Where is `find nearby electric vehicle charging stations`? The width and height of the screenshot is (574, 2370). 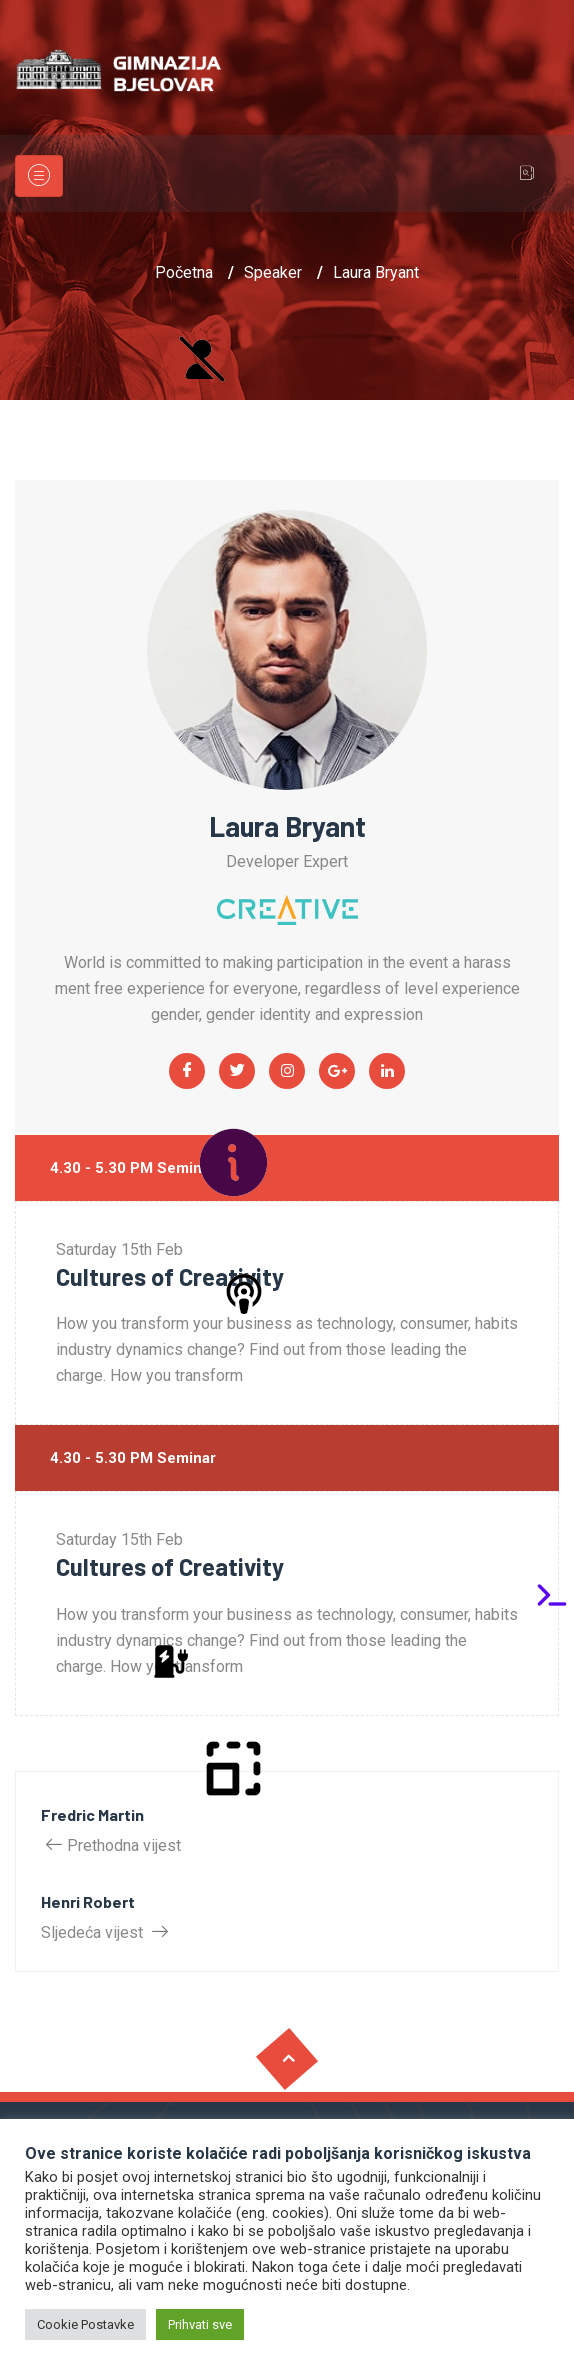 find nearby electric vehicle charging stations is located at coordinates (169, 1661).